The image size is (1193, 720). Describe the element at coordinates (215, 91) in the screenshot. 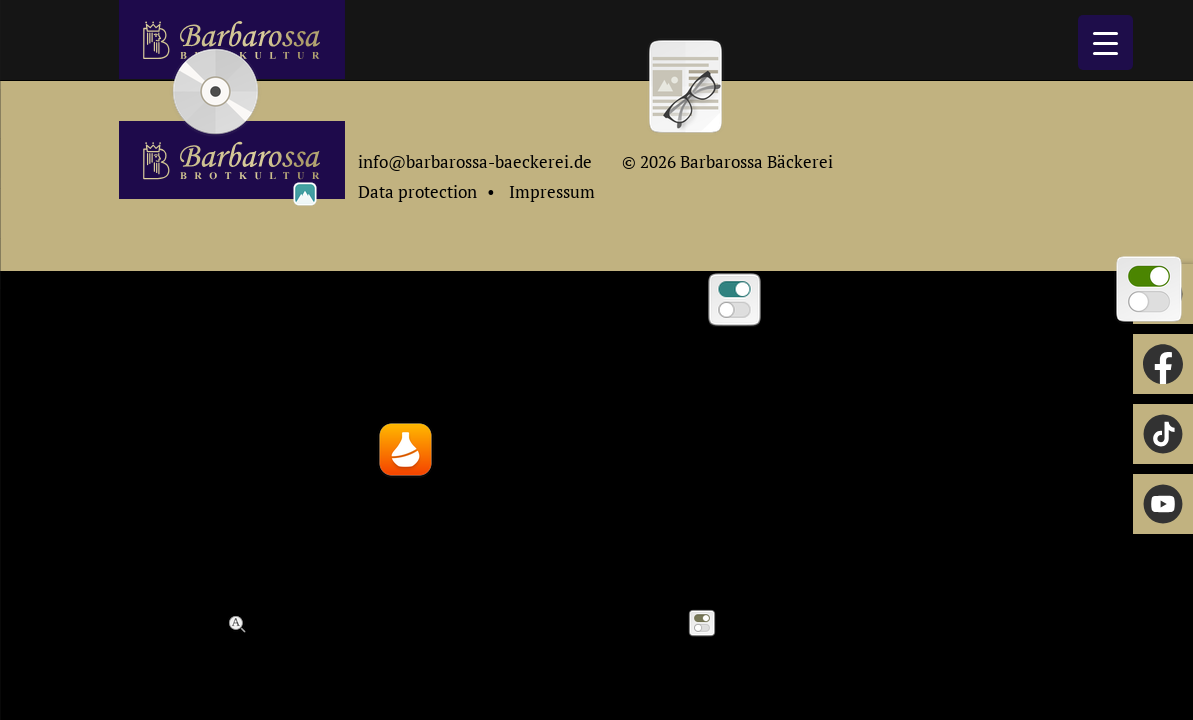

I see `eject or unmount a DVD disc` at that location.